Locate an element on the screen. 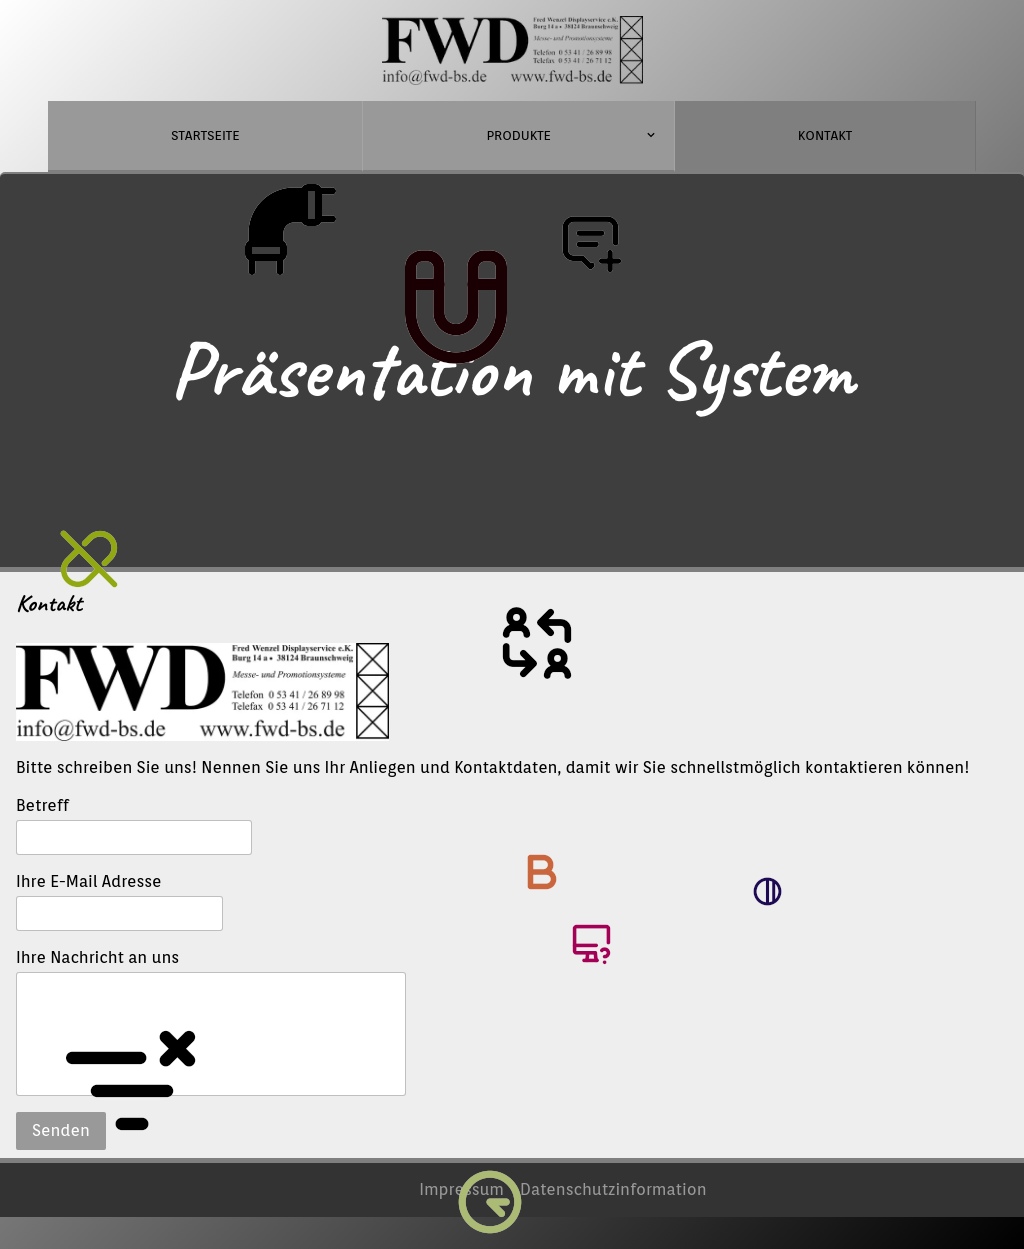 The width and height of the screenshot is (1024, 1249). replace or swap a user account is located at coordinates (537, 643).